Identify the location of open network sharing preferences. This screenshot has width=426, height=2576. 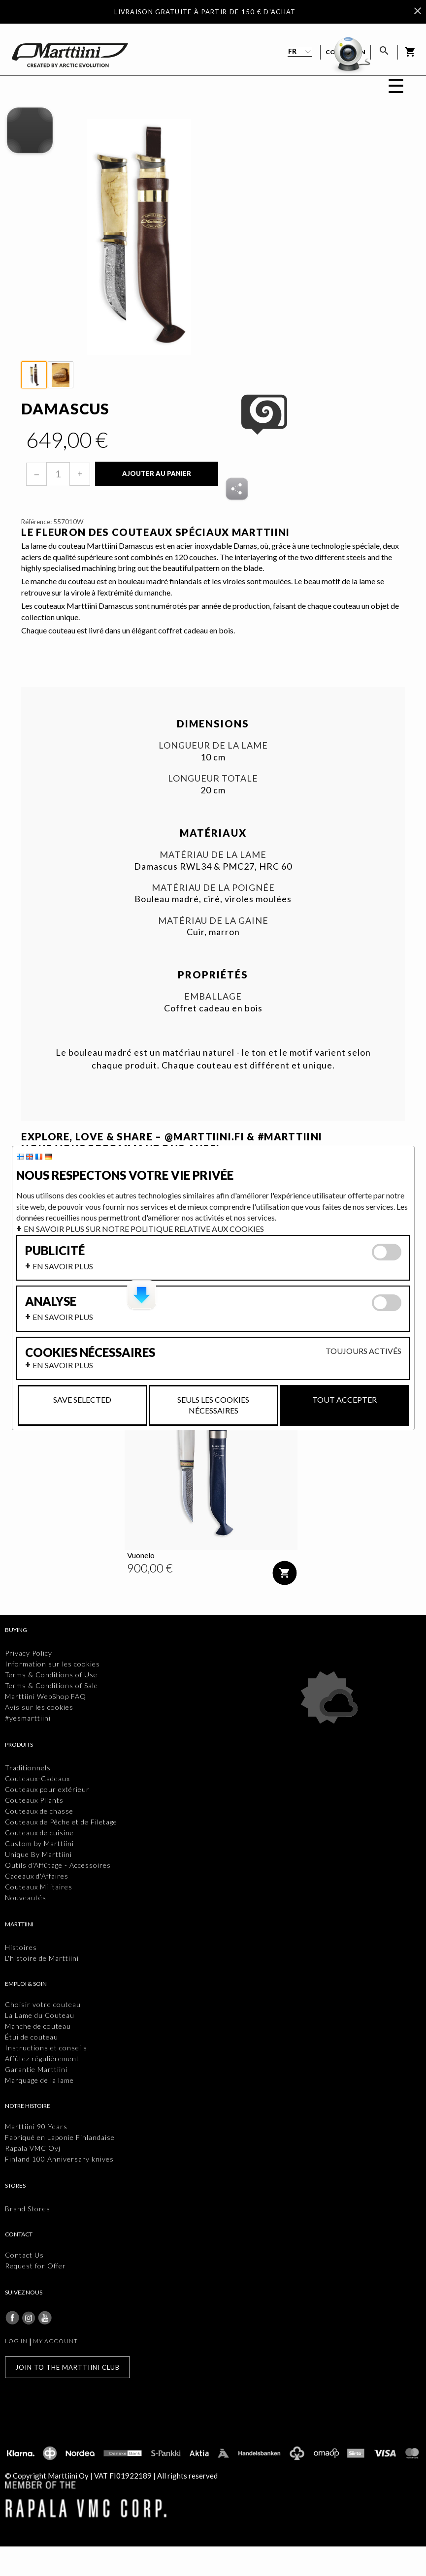
(237, 489).